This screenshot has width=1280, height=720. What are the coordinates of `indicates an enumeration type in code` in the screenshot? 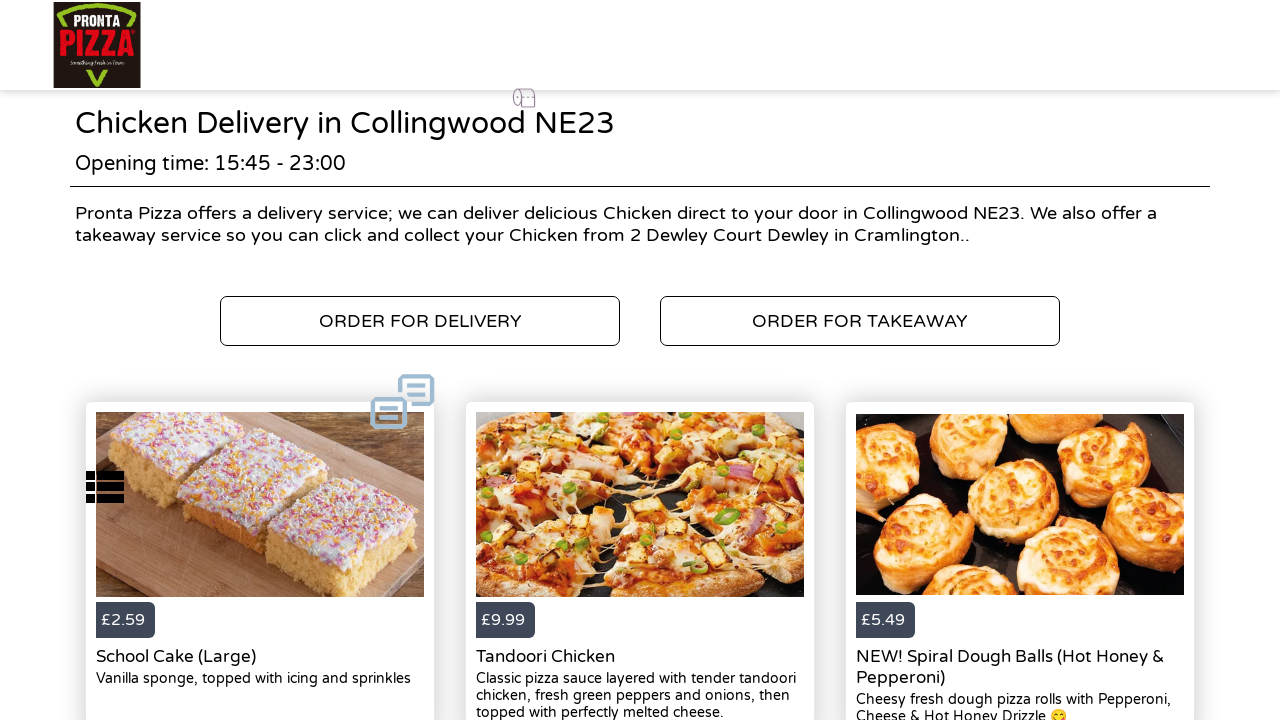 It's located at (402, 401).